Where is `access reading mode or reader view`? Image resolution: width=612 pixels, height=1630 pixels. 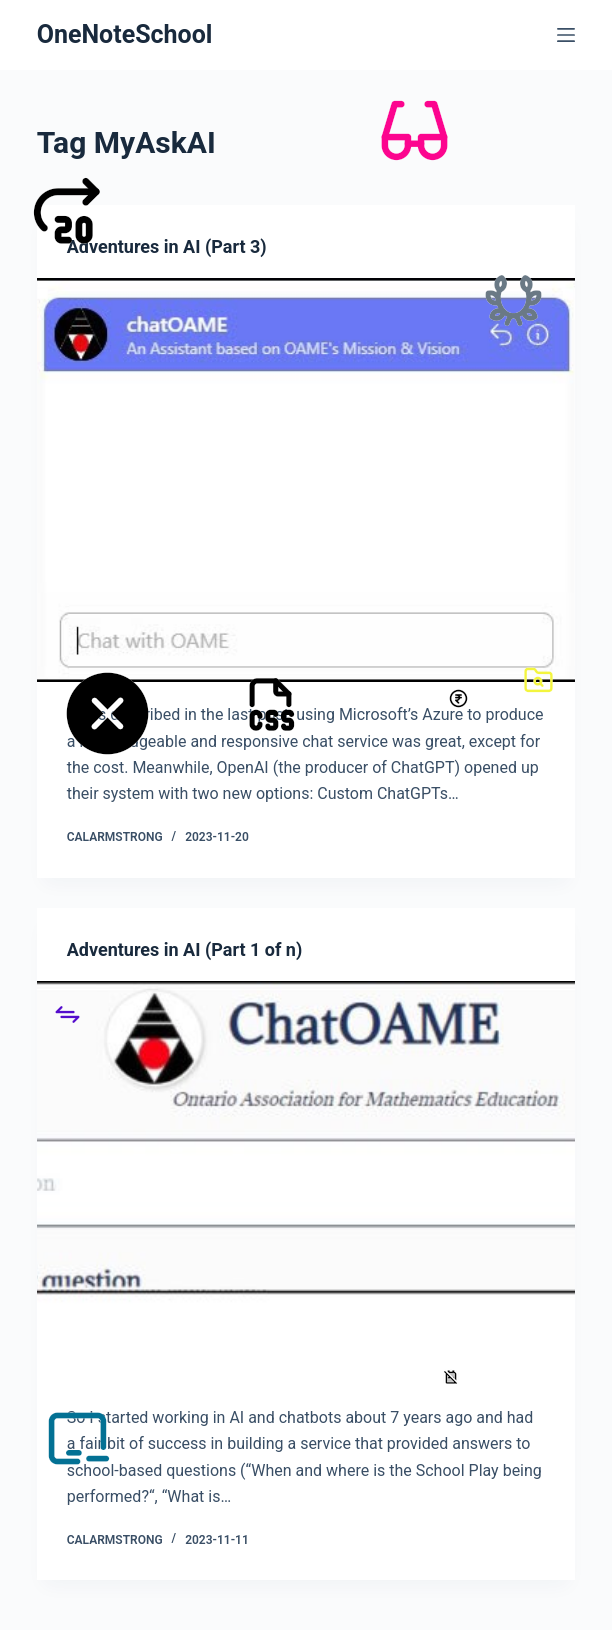 access reading mode or reader view is located at coordinates (414, 130).